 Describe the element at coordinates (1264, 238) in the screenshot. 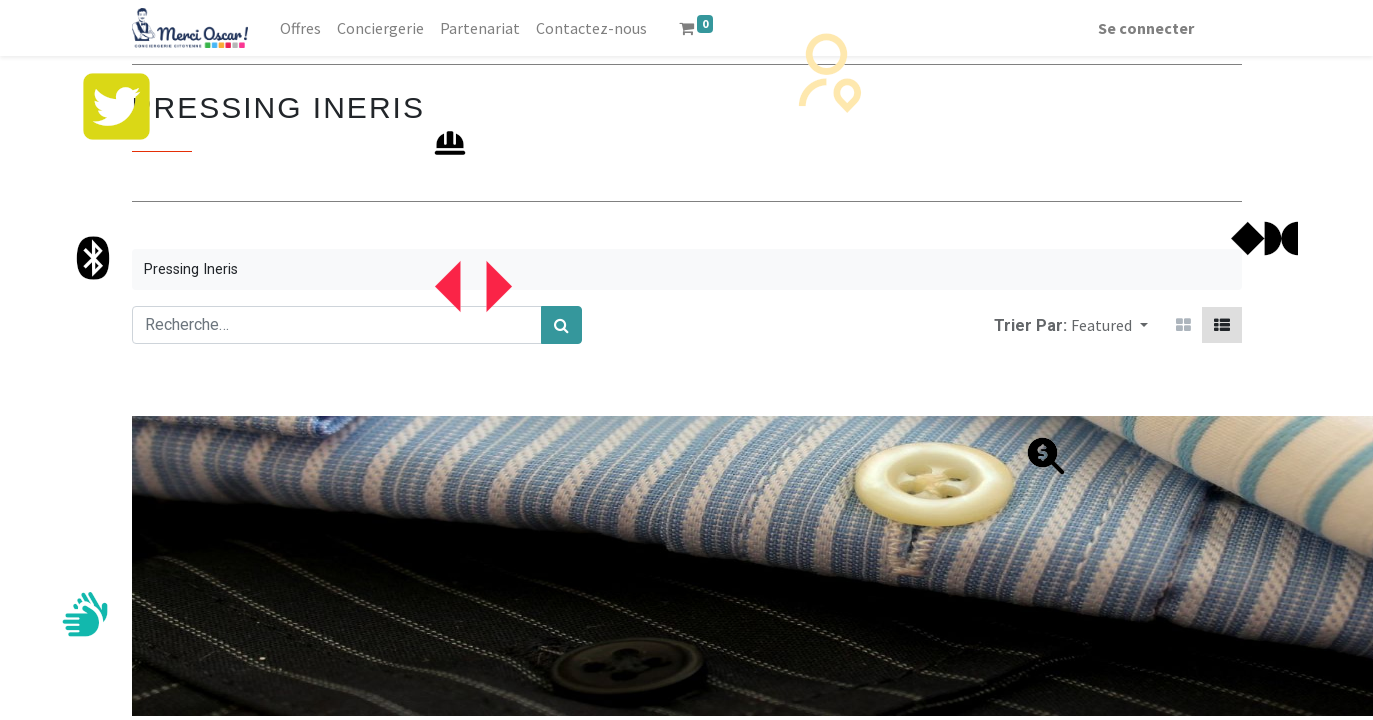

I see `42 school / 42 group logo` at that location.